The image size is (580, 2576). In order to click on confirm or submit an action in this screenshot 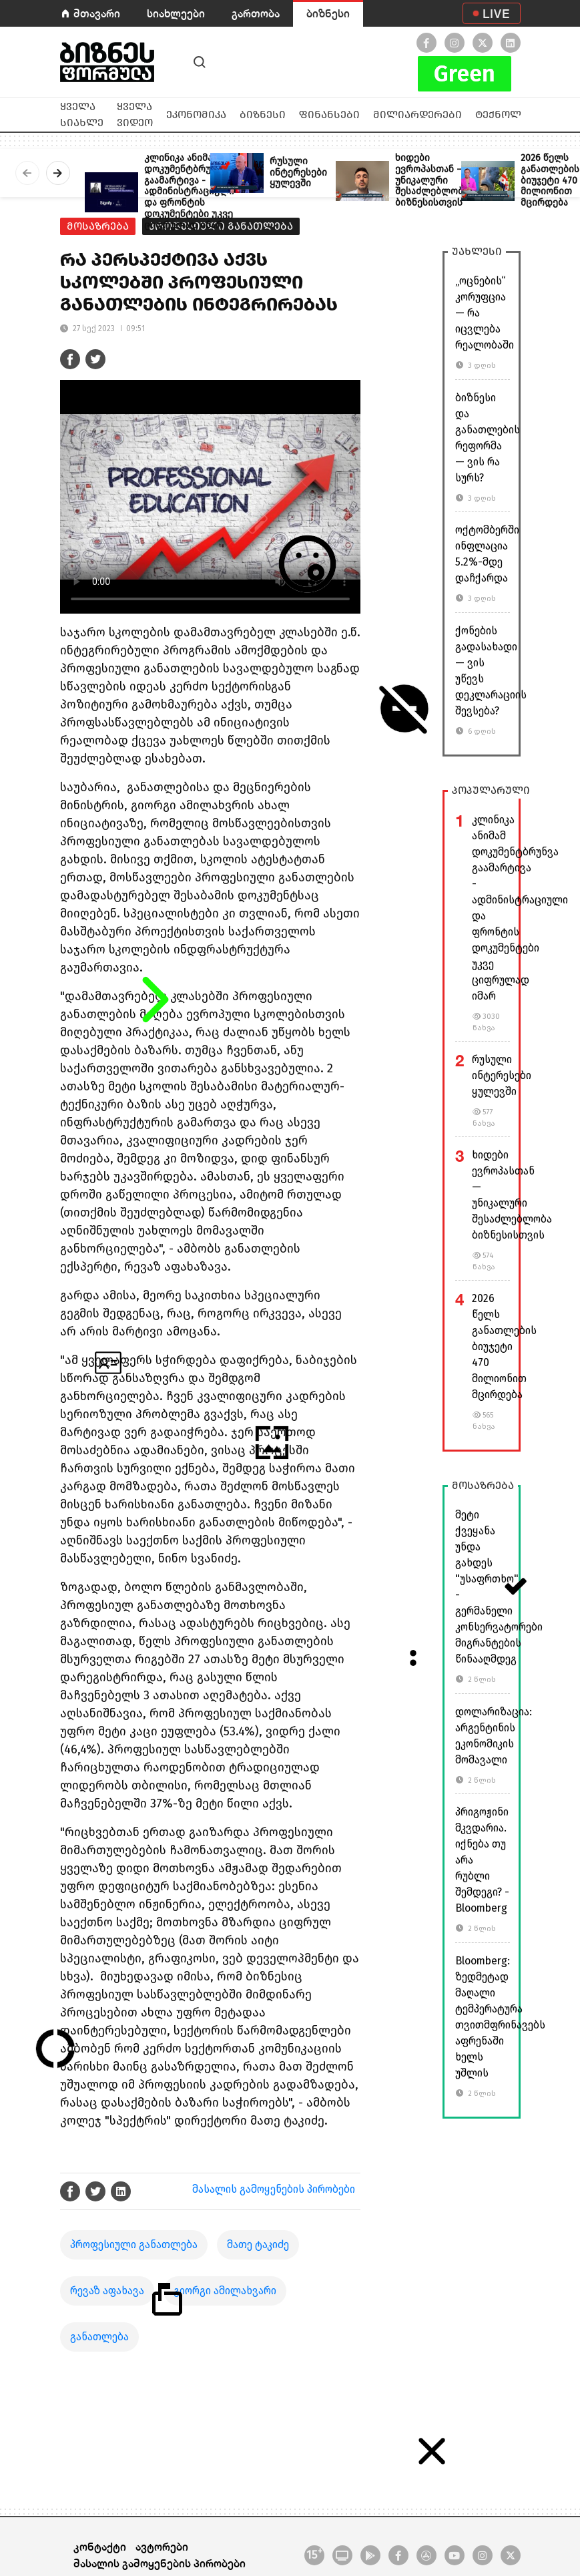, I will do `click(515, 1586)`.